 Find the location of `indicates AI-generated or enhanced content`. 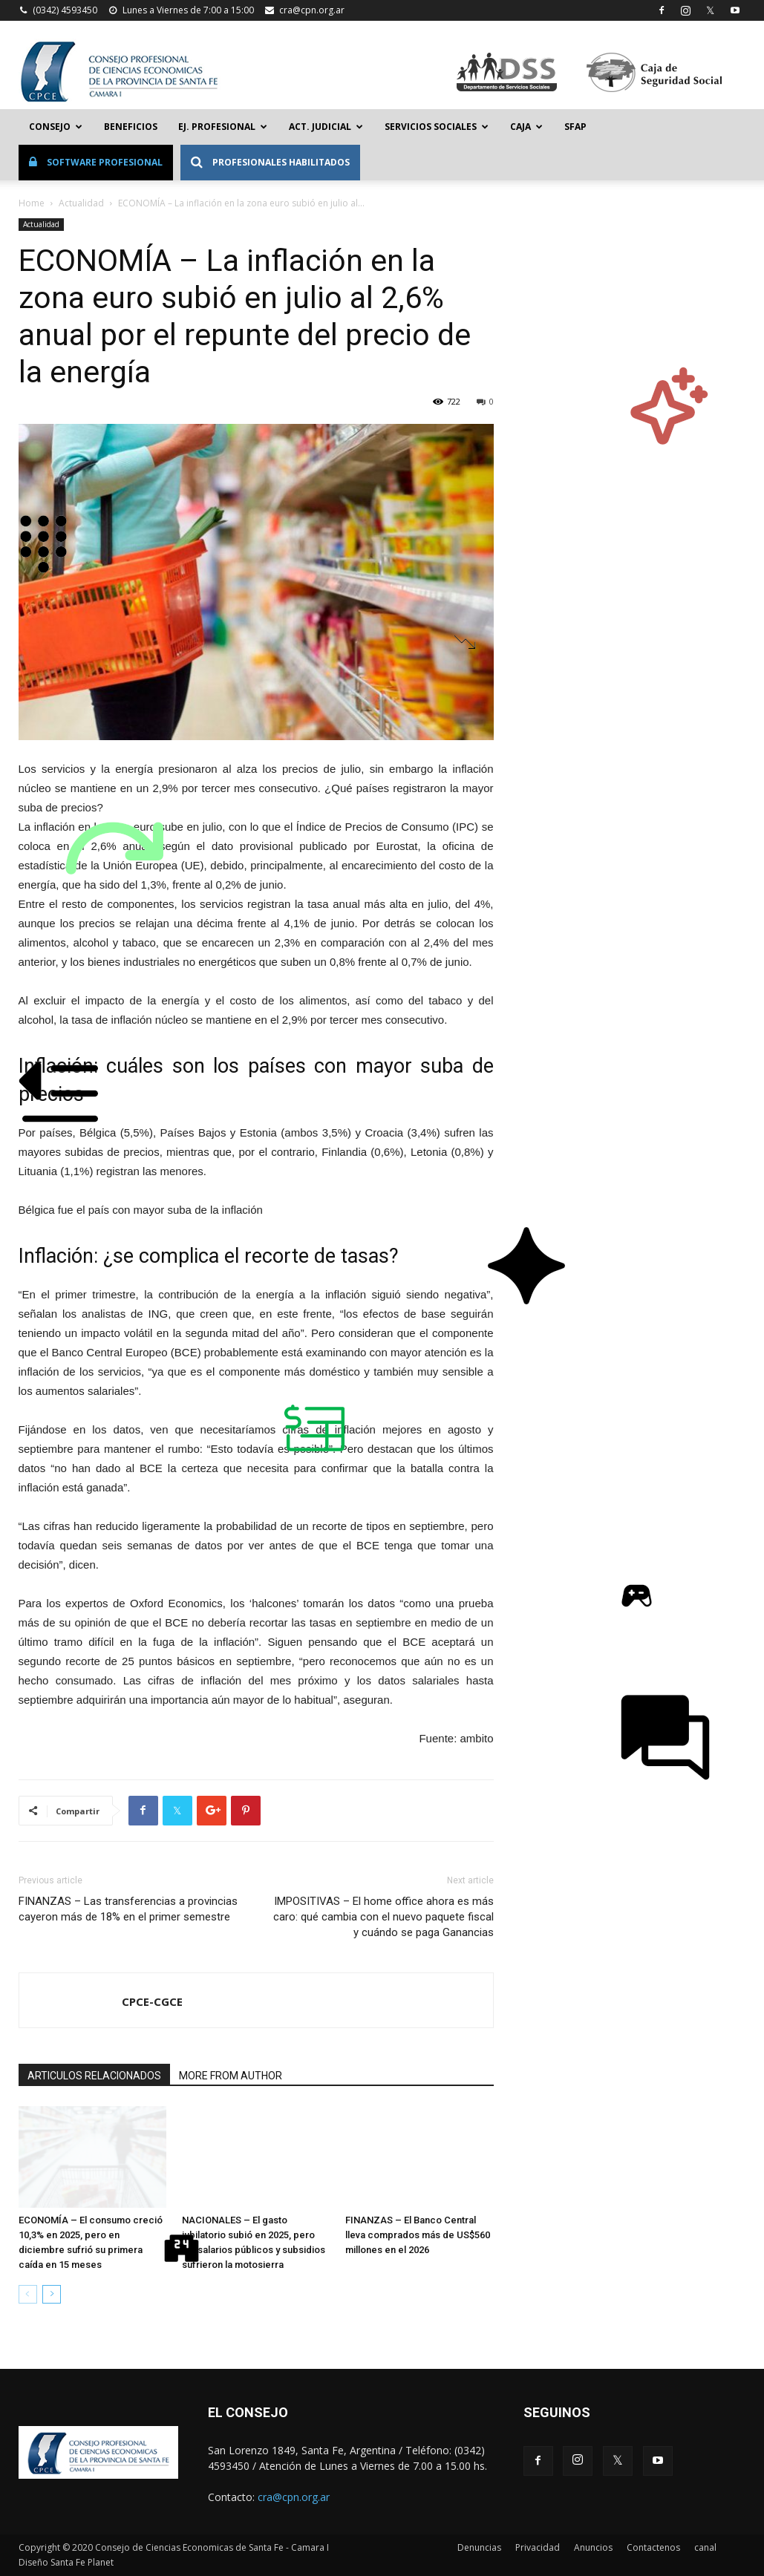

indicates AI-generated or enhanced content is located at coordinates (526, 1266).